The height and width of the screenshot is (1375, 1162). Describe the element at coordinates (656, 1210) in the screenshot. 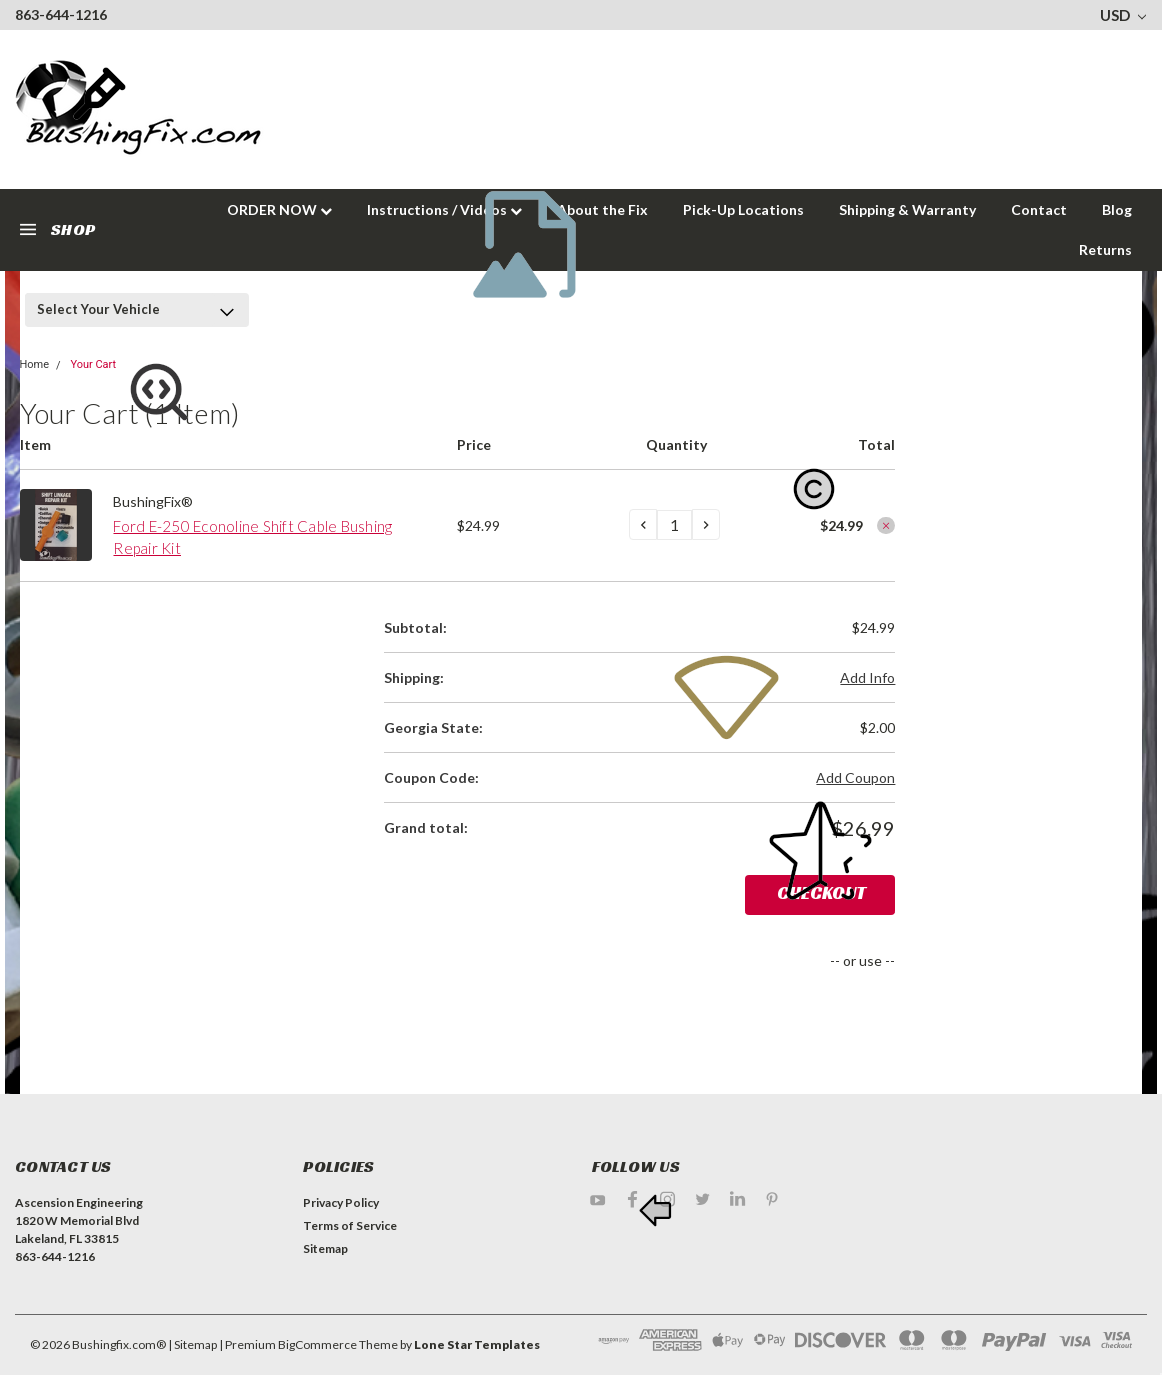

I see `go back to the previous screen` at that location.